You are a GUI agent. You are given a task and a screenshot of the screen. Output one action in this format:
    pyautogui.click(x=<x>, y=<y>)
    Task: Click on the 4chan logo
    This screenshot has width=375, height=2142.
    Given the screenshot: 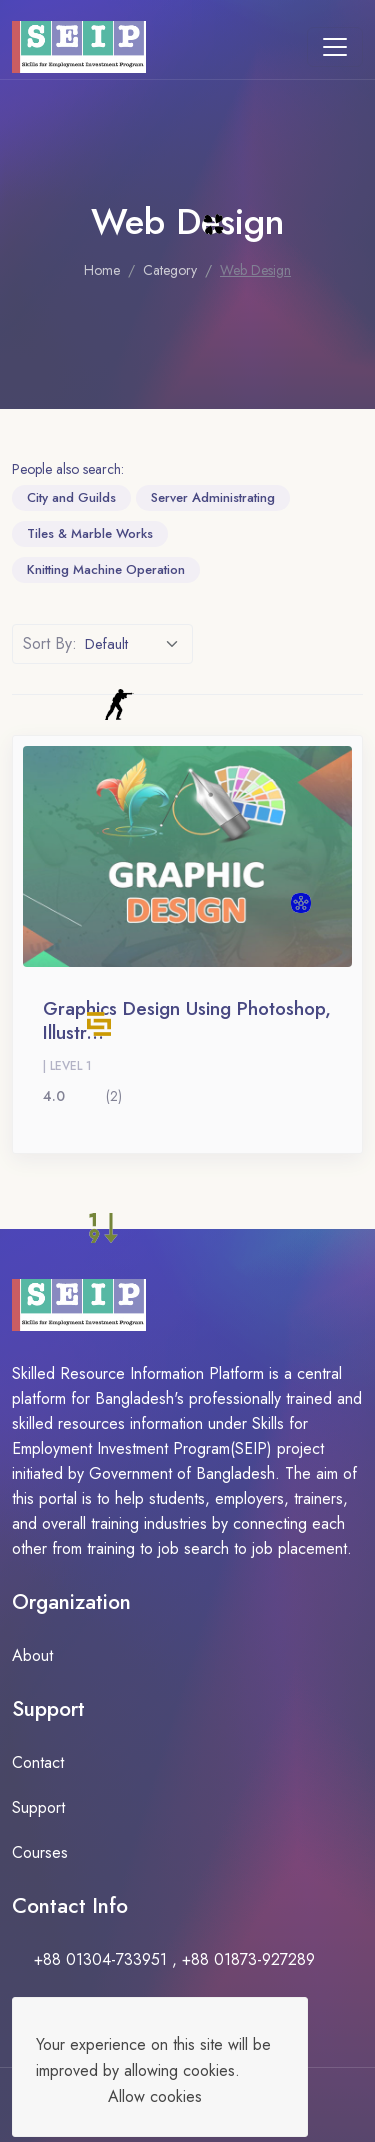 What is the action you would take?
    pyautogui.click(x=213, y=224)
    